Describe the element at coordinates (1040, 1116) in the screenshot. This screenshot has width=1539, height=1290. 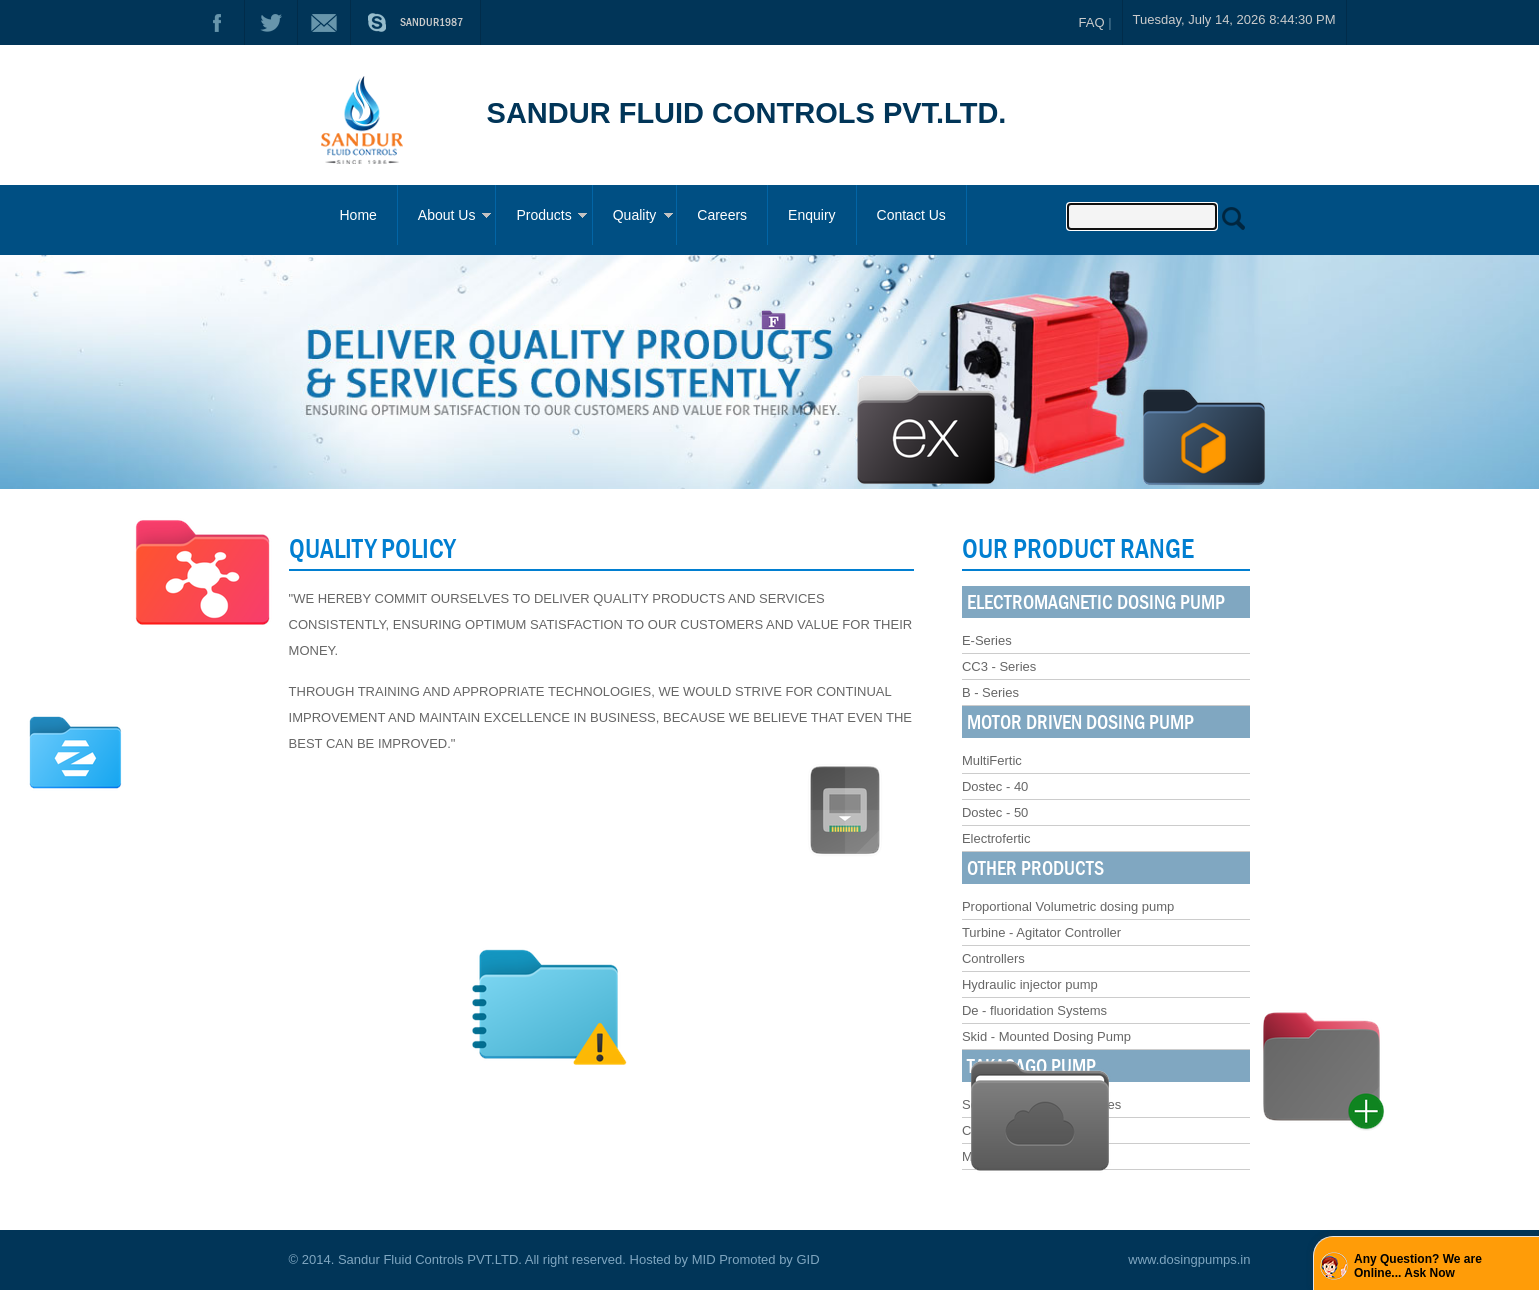
I see `access cloud-synced files and folders` at that location.